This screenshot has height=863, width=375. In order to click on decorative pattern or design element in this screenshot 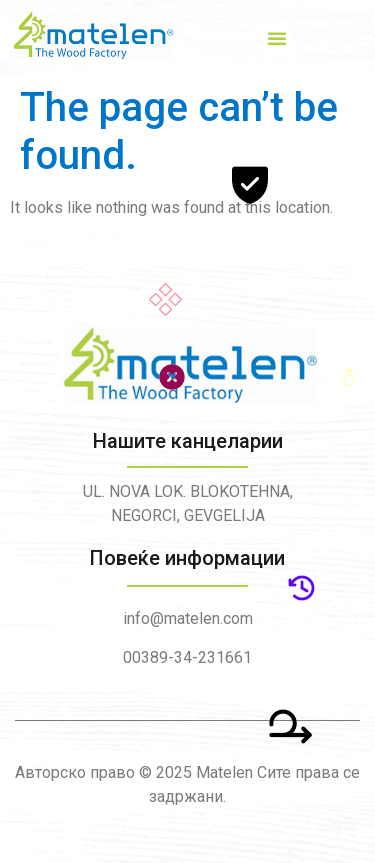, I will do `click(165, 299)`.